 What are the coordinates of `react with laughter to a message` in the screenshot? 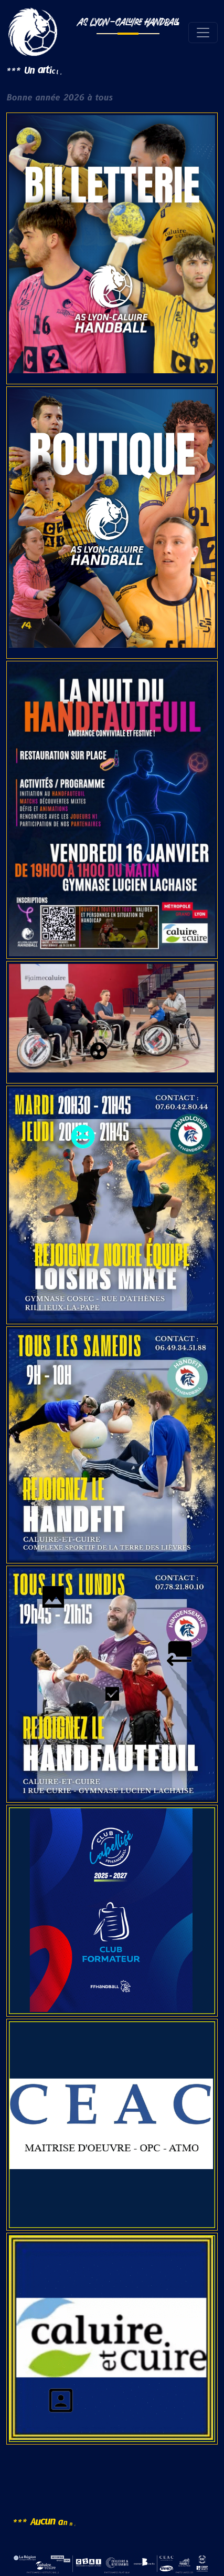 It's located at (83, 1137).